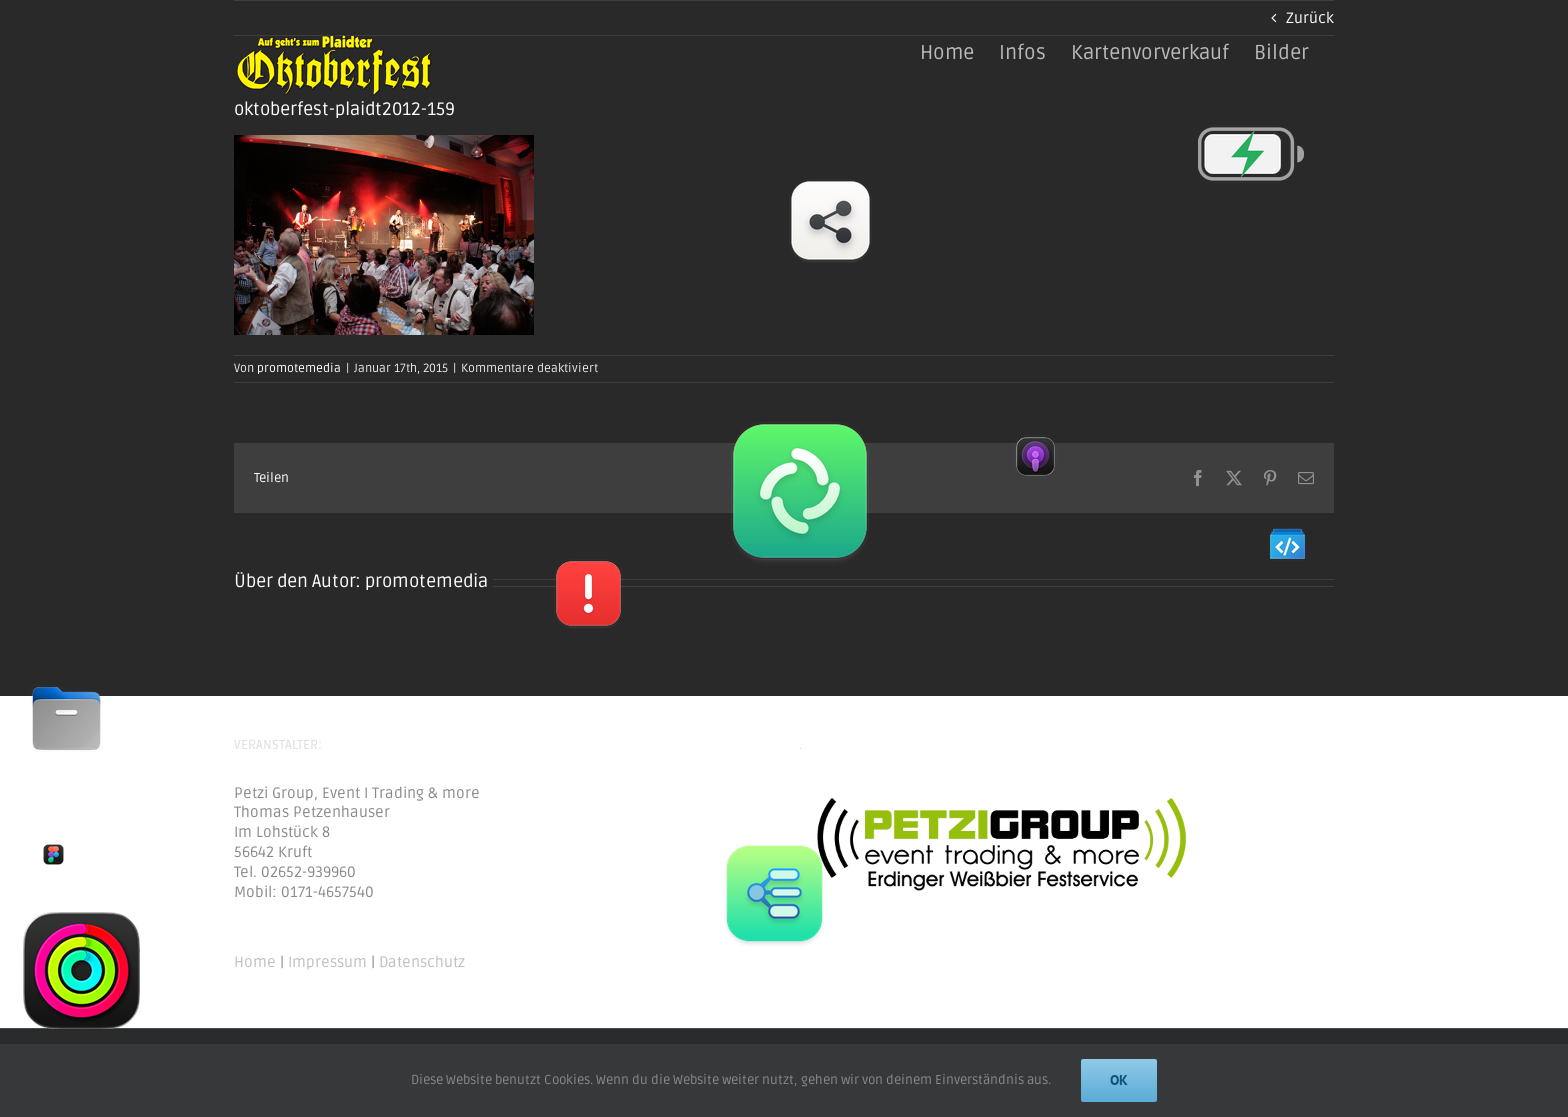 This screenshot has width=1568, height=1117. What do you see at coordinates (81, 970) in the screenshot?
I see `open the Fitness app` at bounding box center [81, 970].